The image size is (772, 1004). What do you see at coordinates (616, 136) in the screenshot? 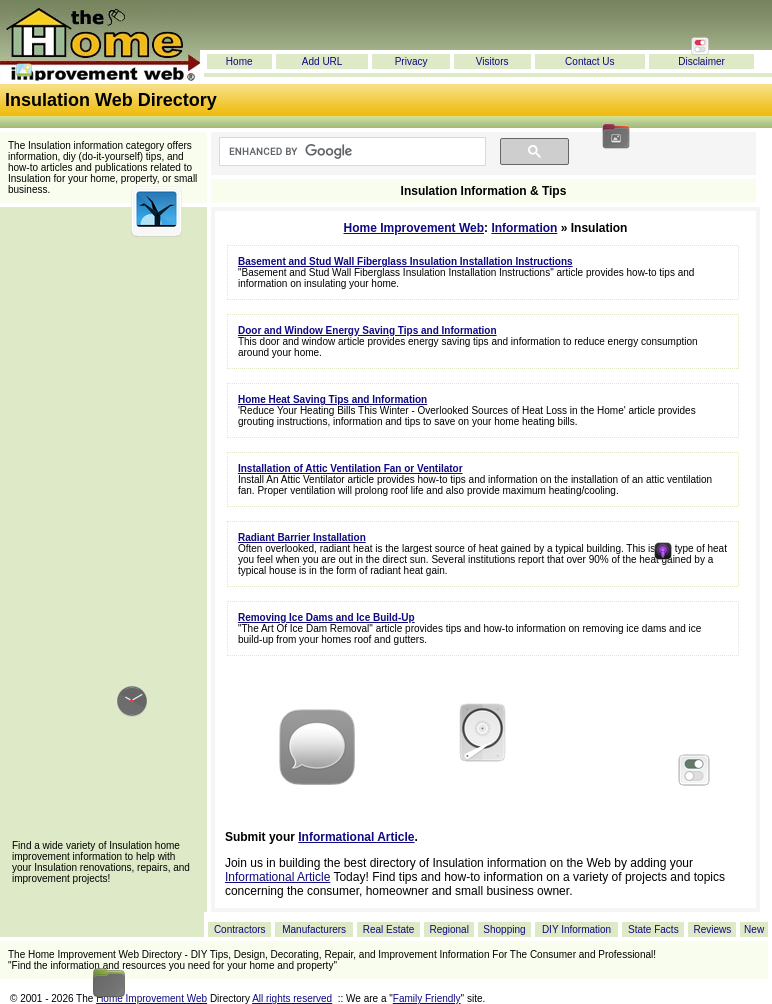
I see `open your pictures folder` at bounding box center [616, 136].